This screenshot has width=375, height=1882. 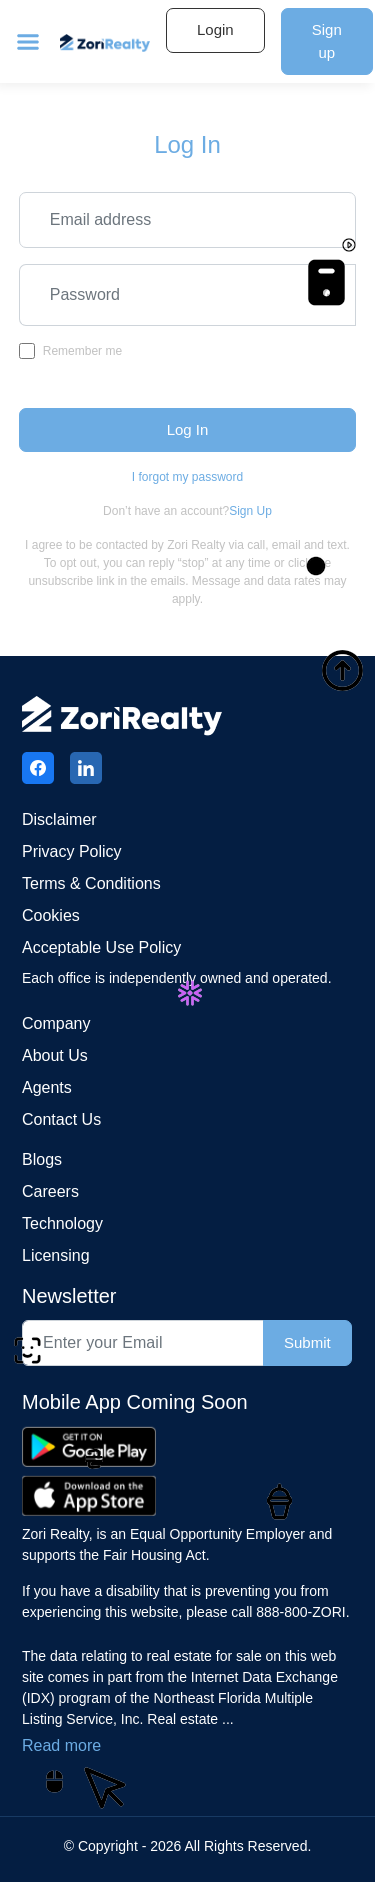 What do you see at coordinates (349, 245) in the screenshot?
I see `play media or video content` at bounding box center [349, 245].